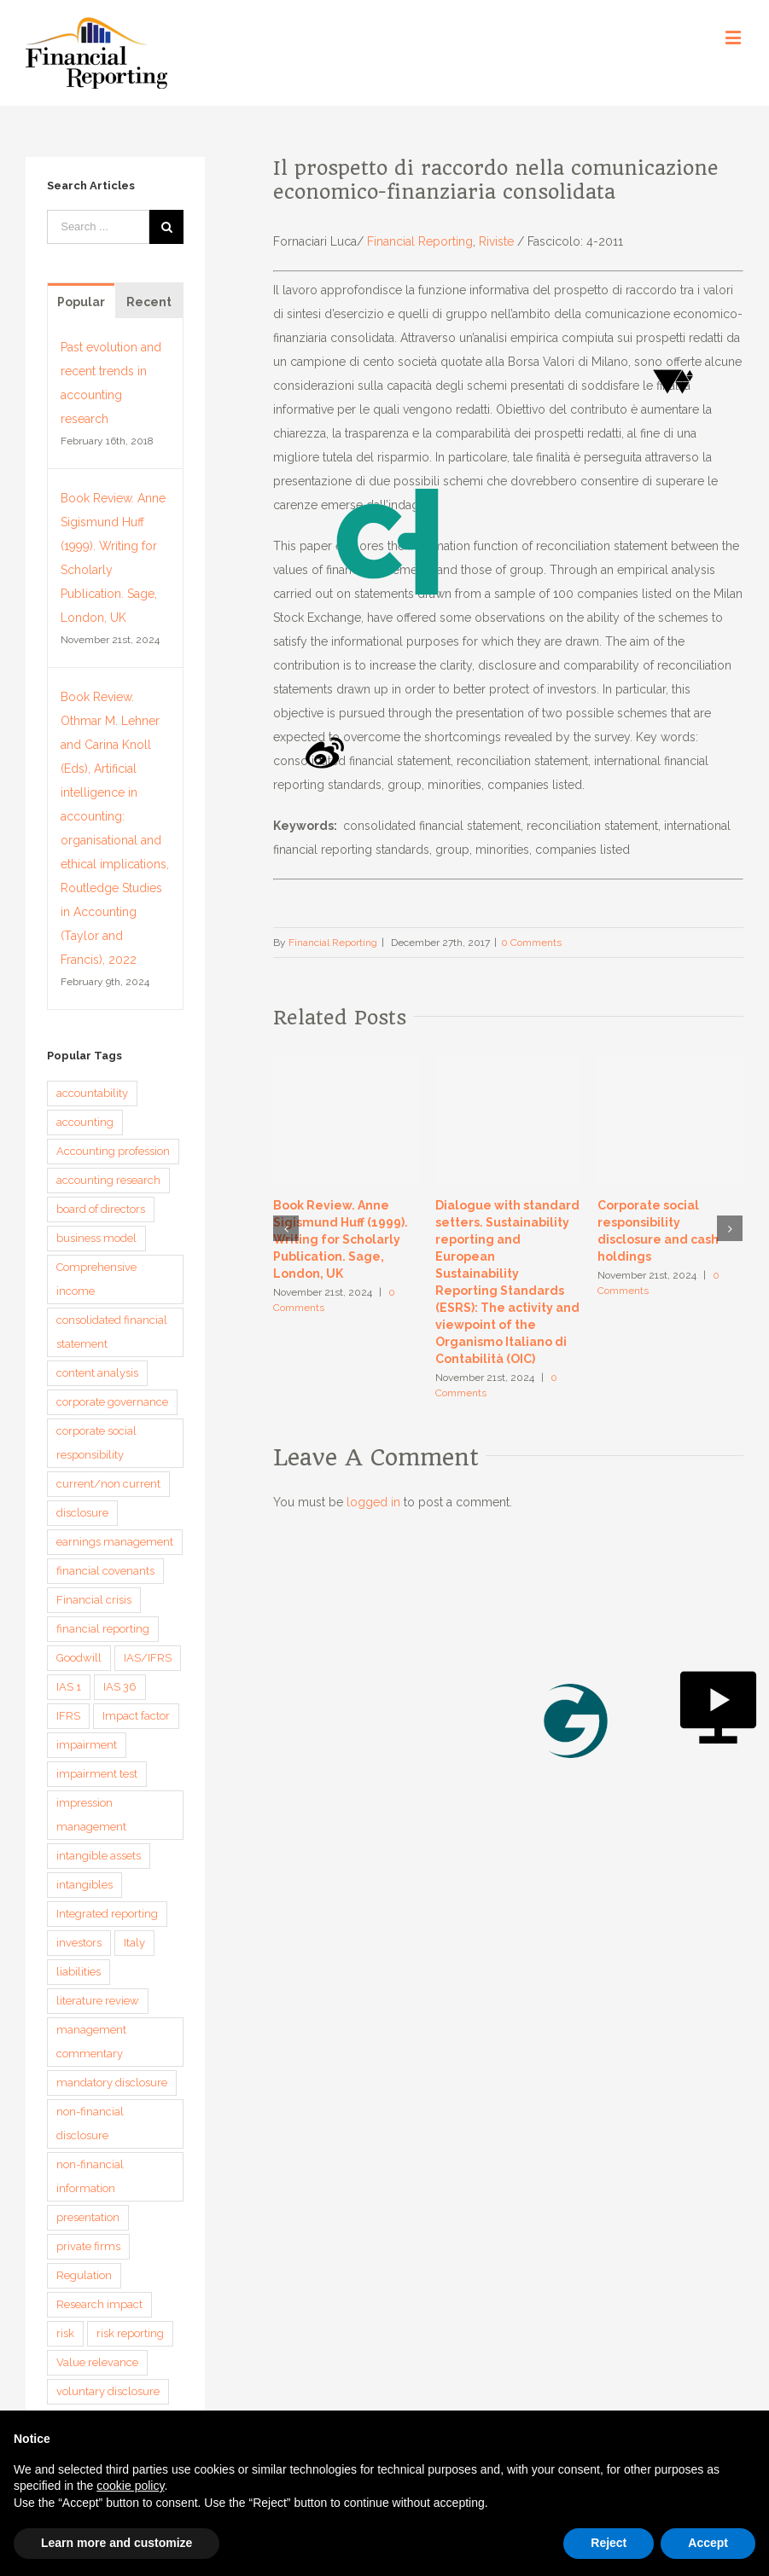  Describe the element at coordinates (387, 542) in the screenshot. I see `castorama home improvement store logo` at that location.